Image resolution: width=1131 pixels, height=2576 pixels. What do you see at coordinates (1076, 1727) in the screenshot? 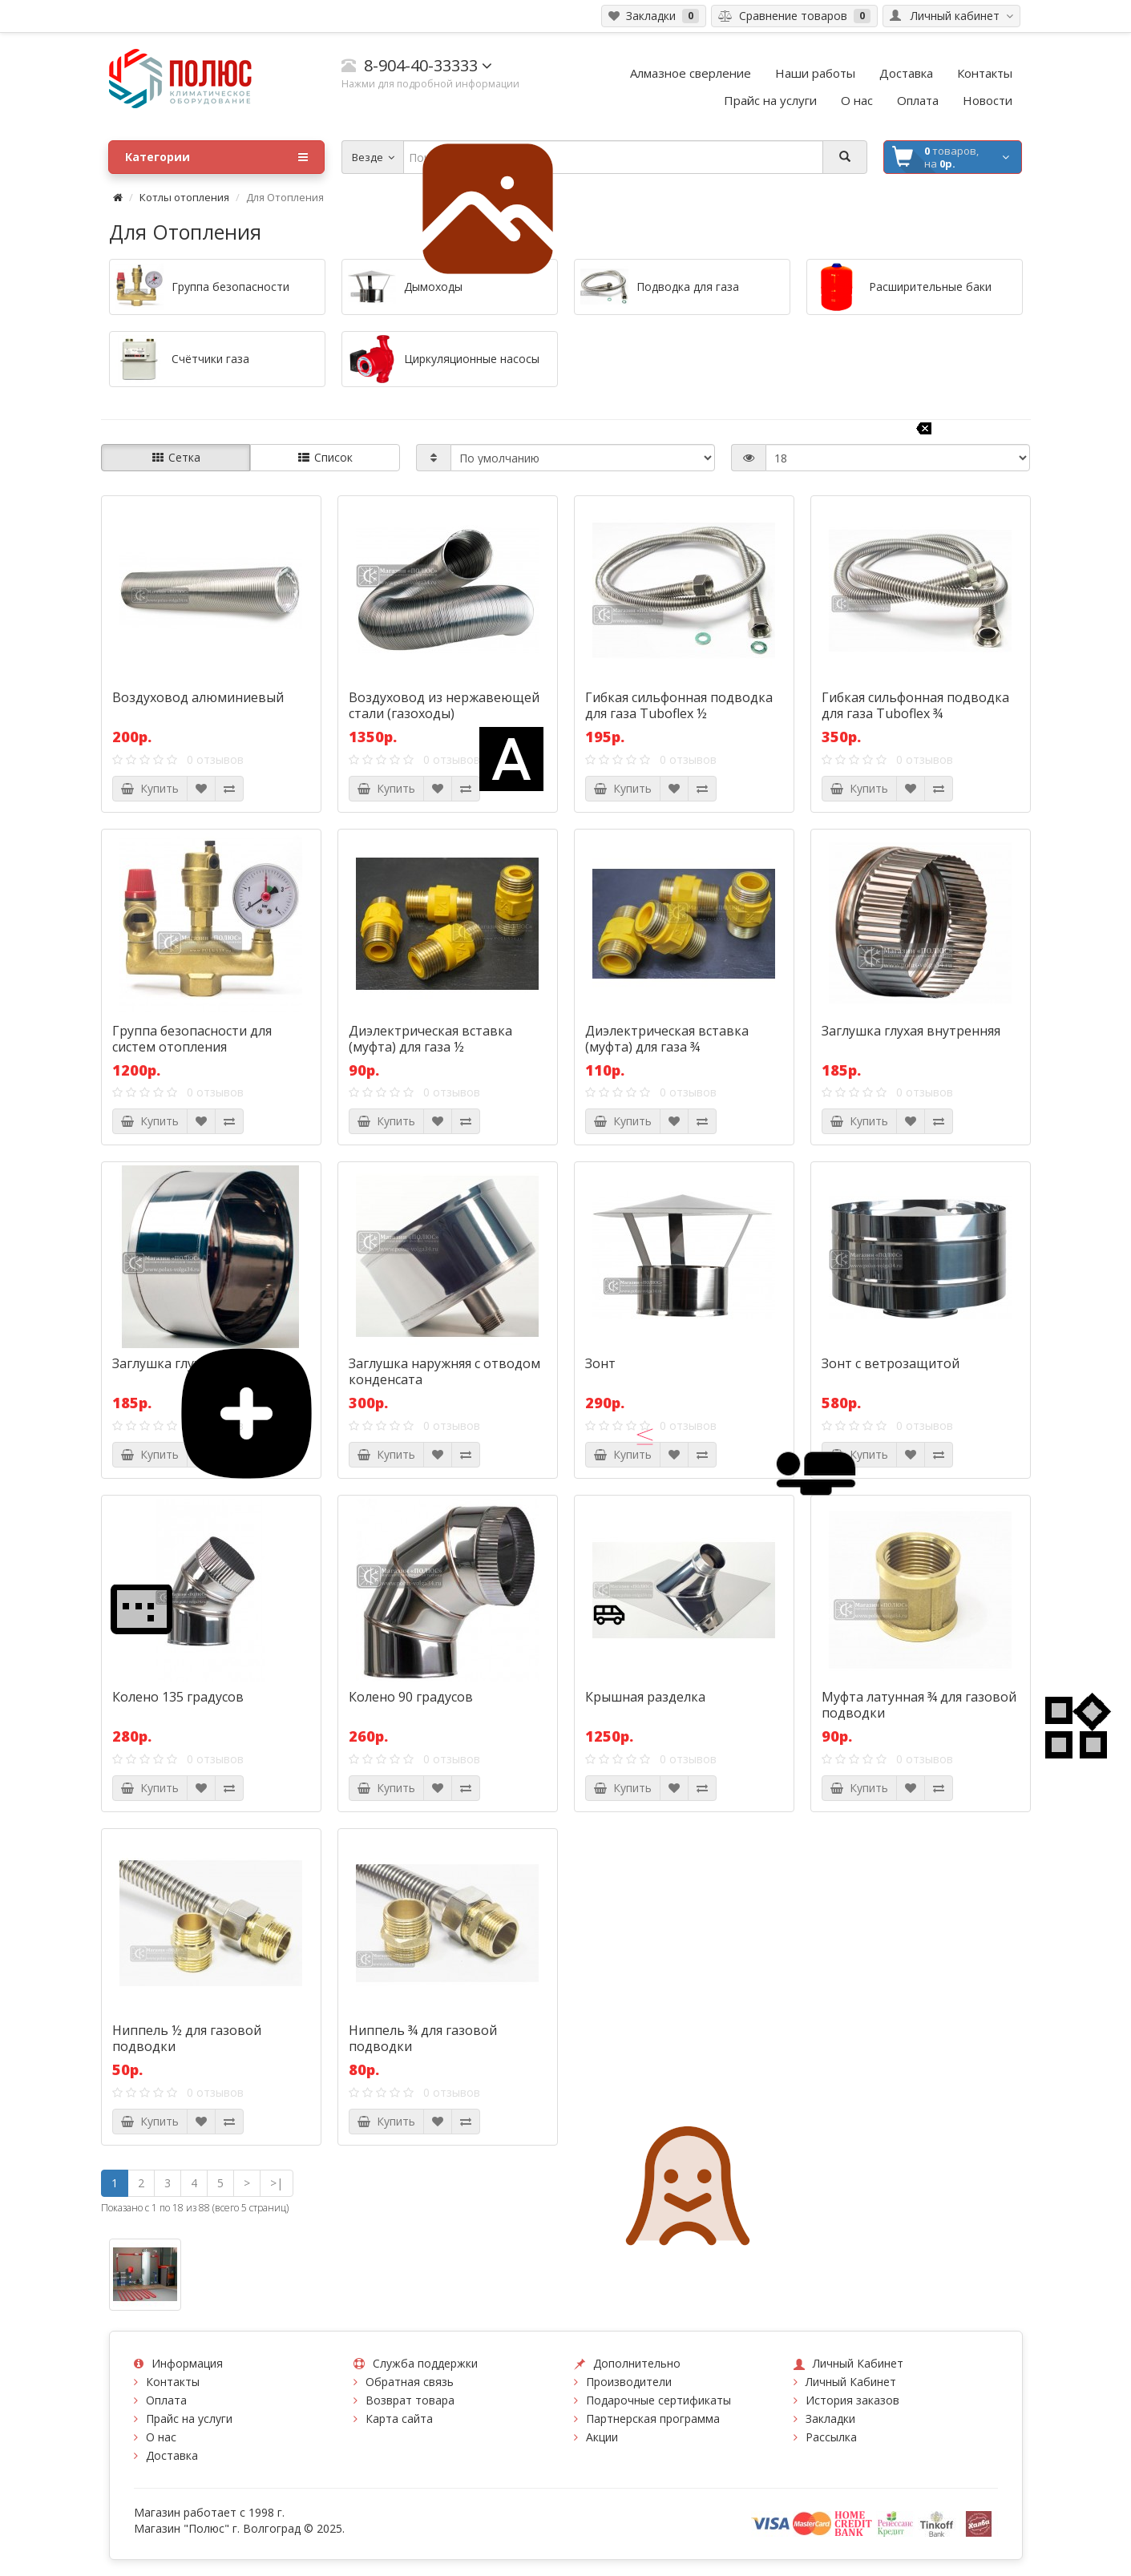
I see `access widgets or app shortcuts` at bounding box center [1076, 1727].